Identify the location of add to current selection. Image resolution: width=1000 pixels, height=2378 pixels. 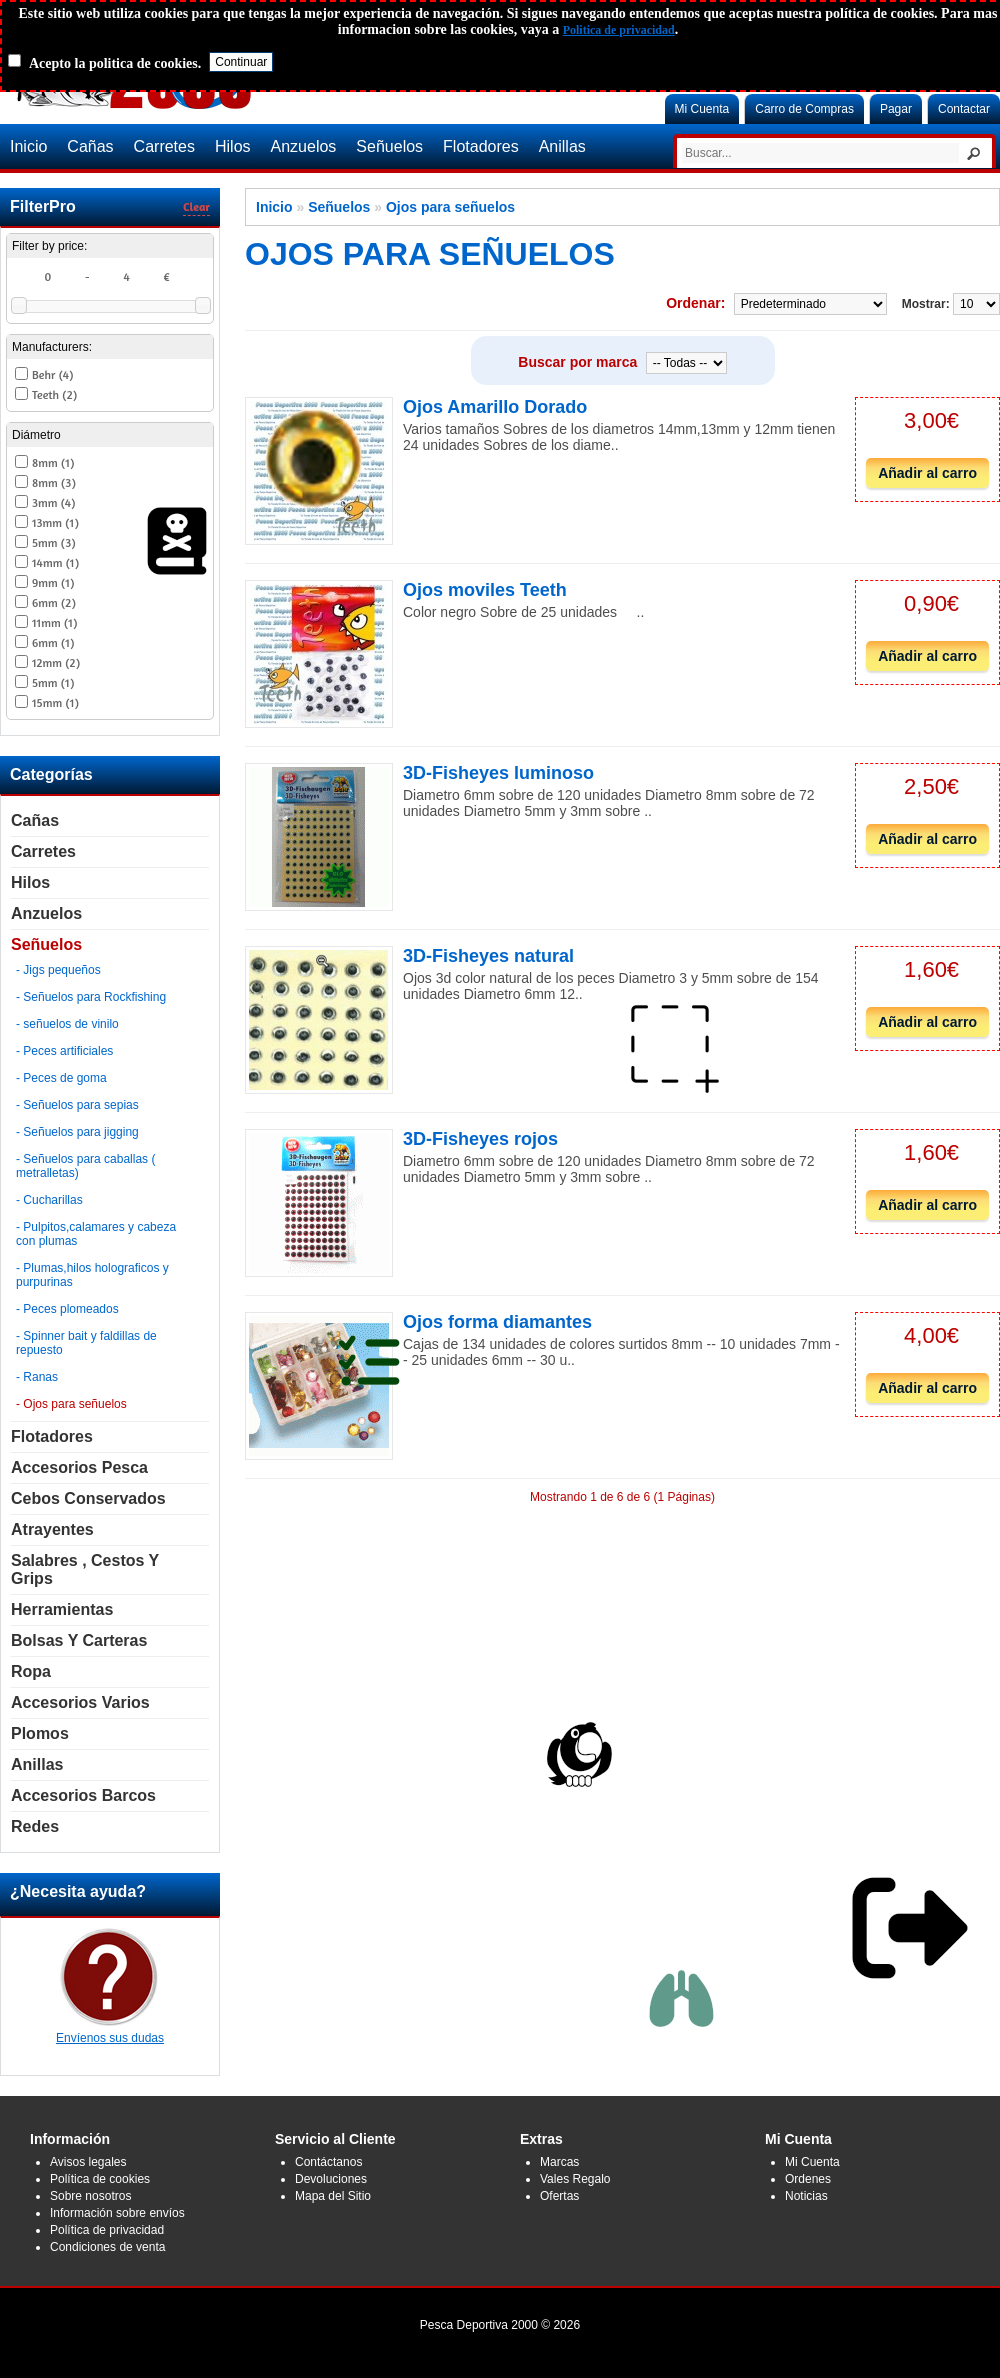
(670, 1044).